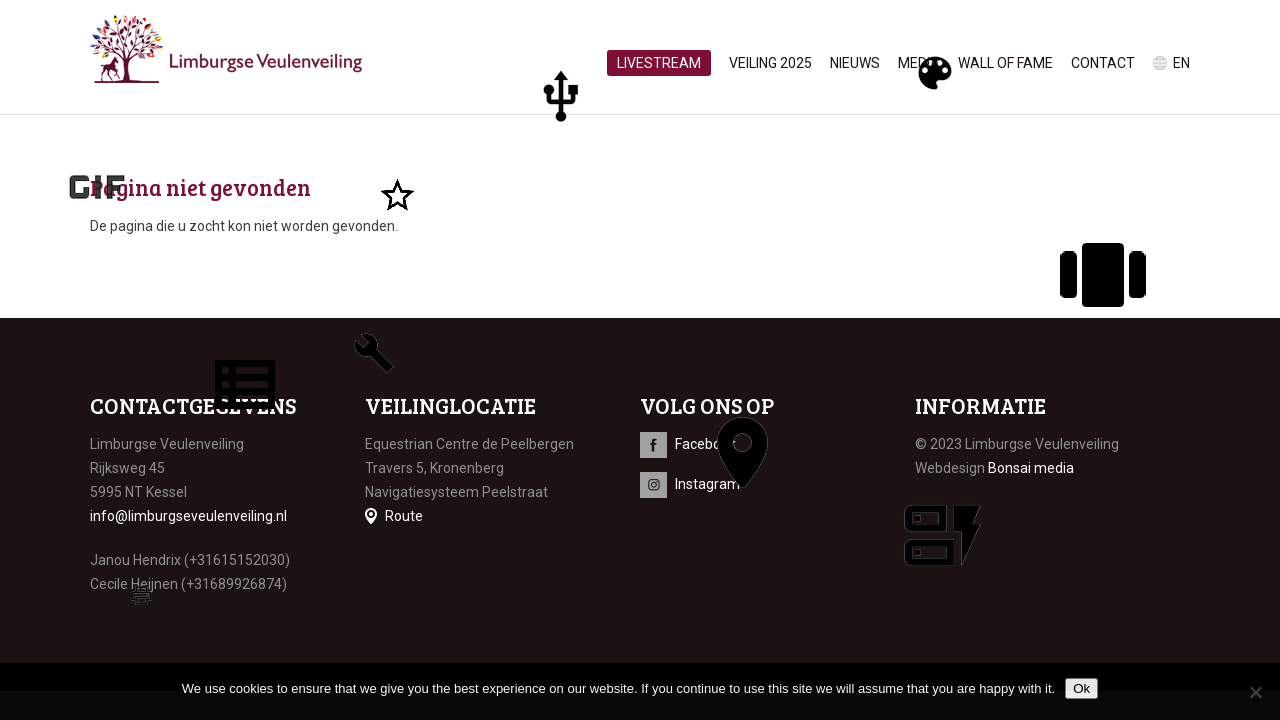 Image resolution: width=1280 pixels, height=720 pixels. What do you see at coordinates (935, 73) in the screenshot?
I see `access color or theme customization options` at bounding box center [935, 73].